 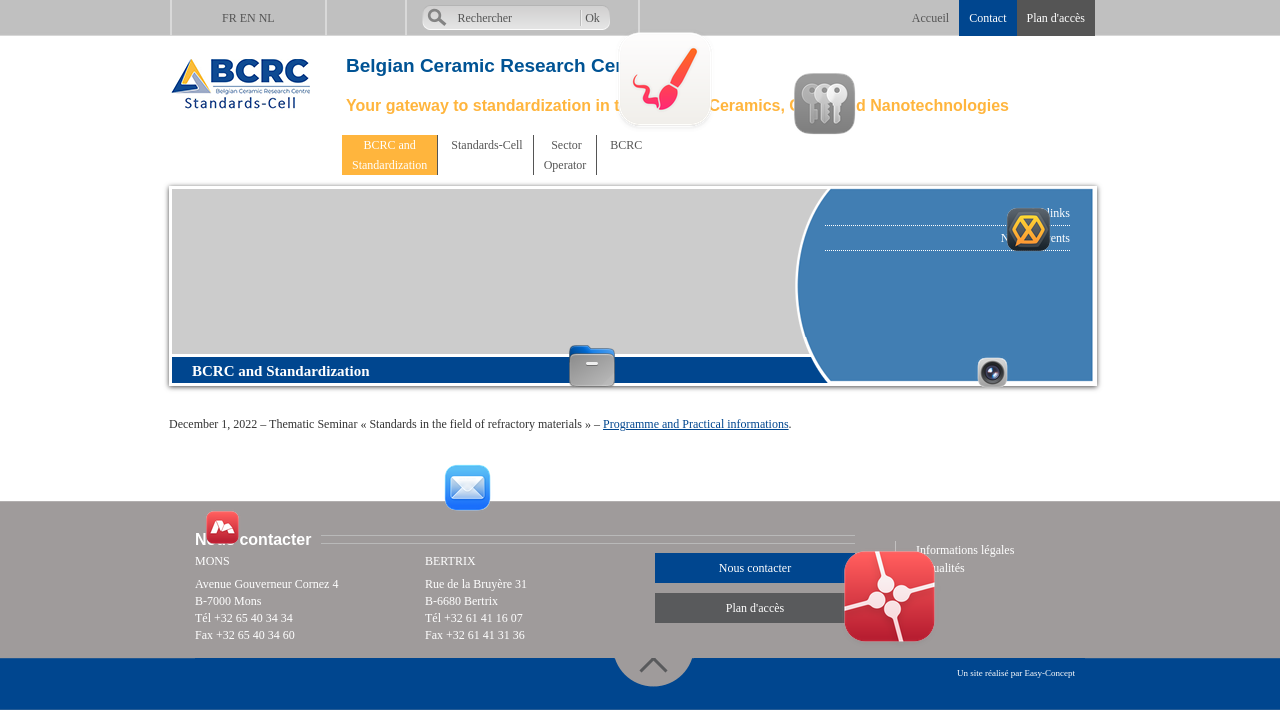 What do you see at coordinates (889, 596) in the screenshot?
I see `open rygel media server application` at bounding box center [889, 596].